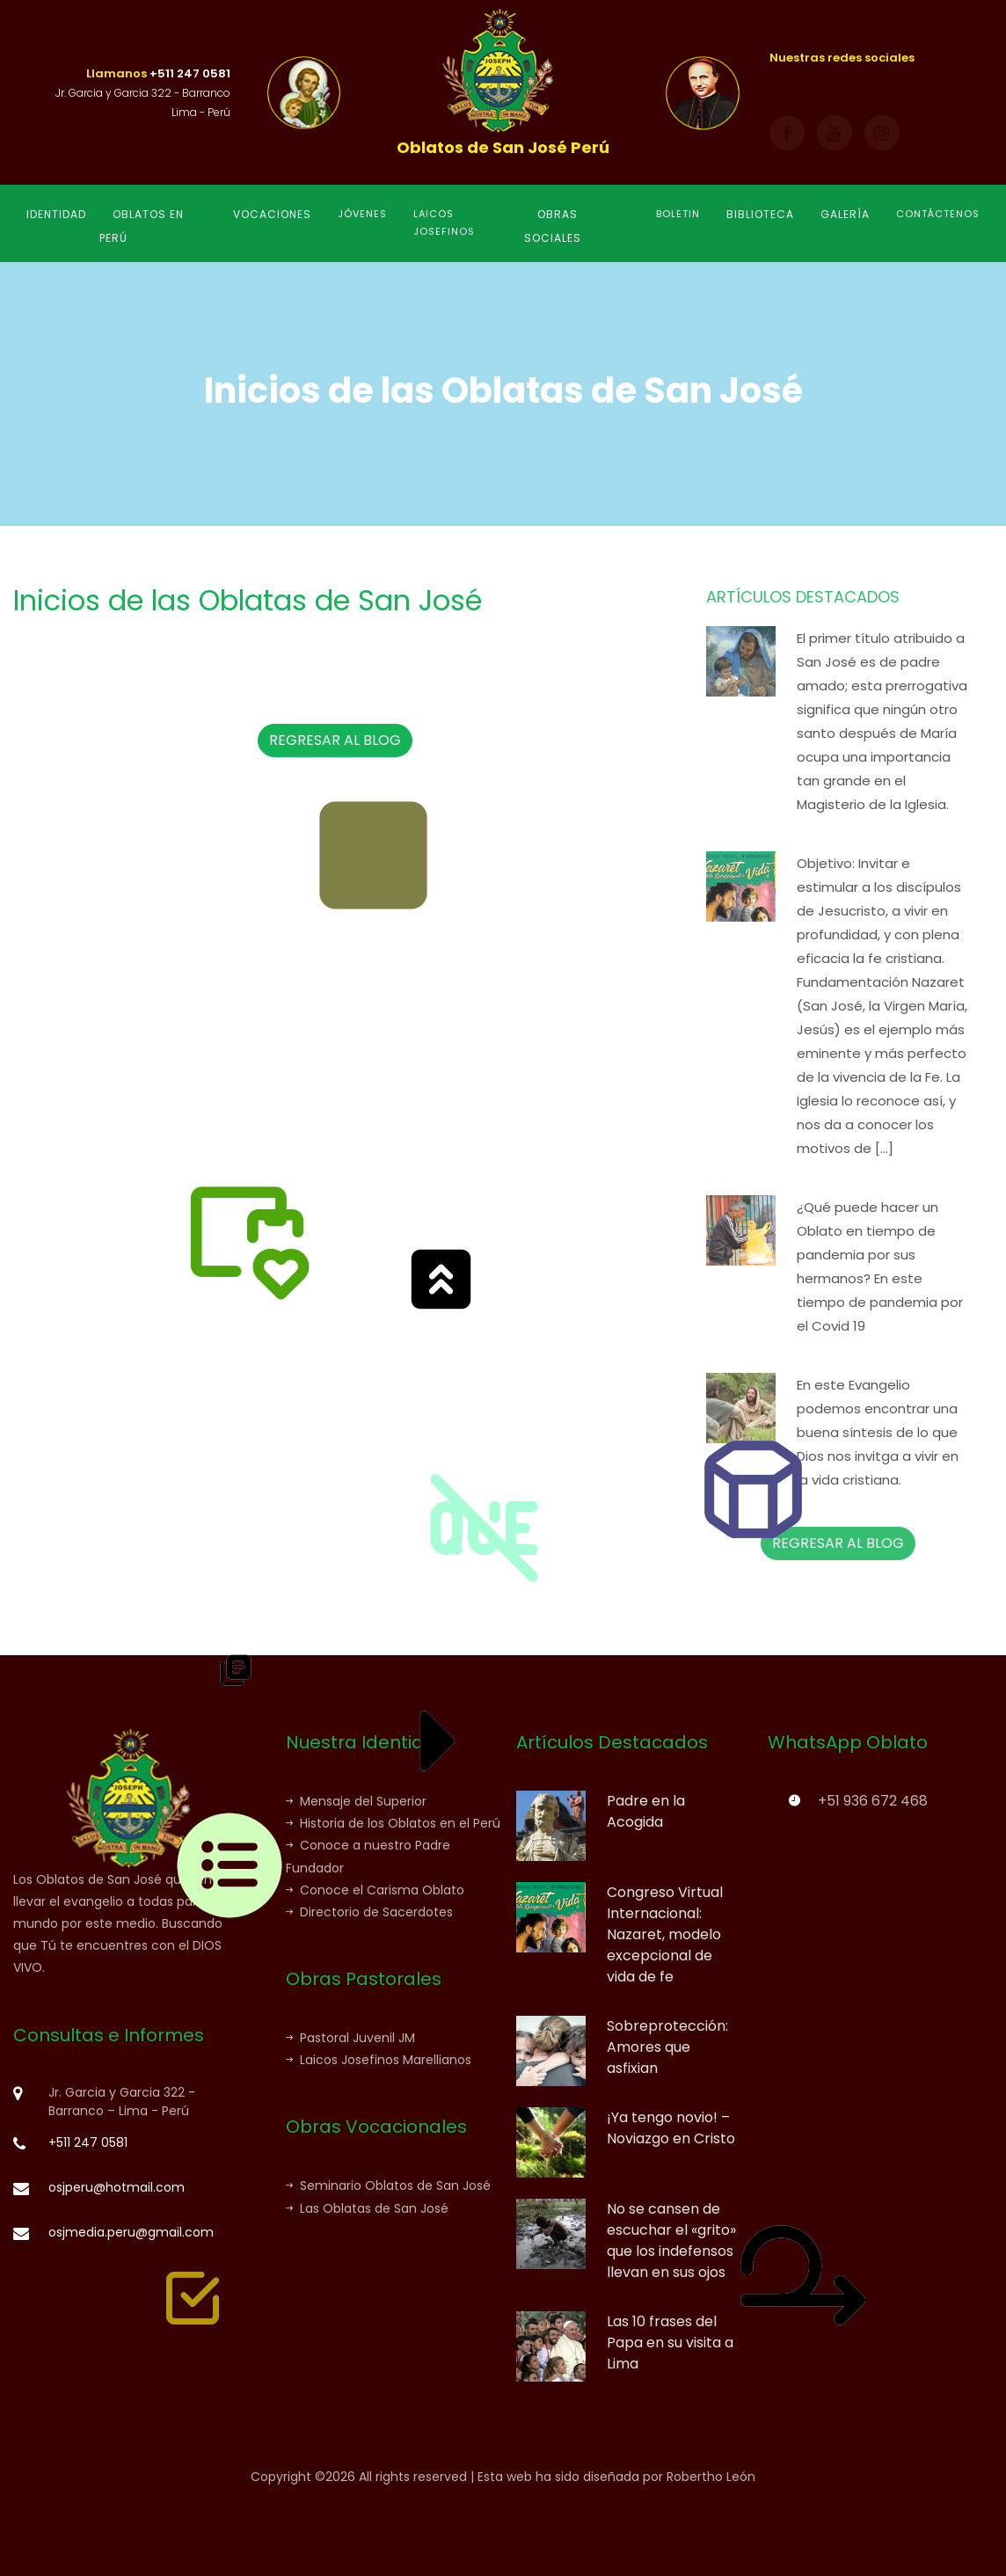  Describe the element at coordinates (236, 1670) in the screenshot. I see `access your saved content library` at that location.